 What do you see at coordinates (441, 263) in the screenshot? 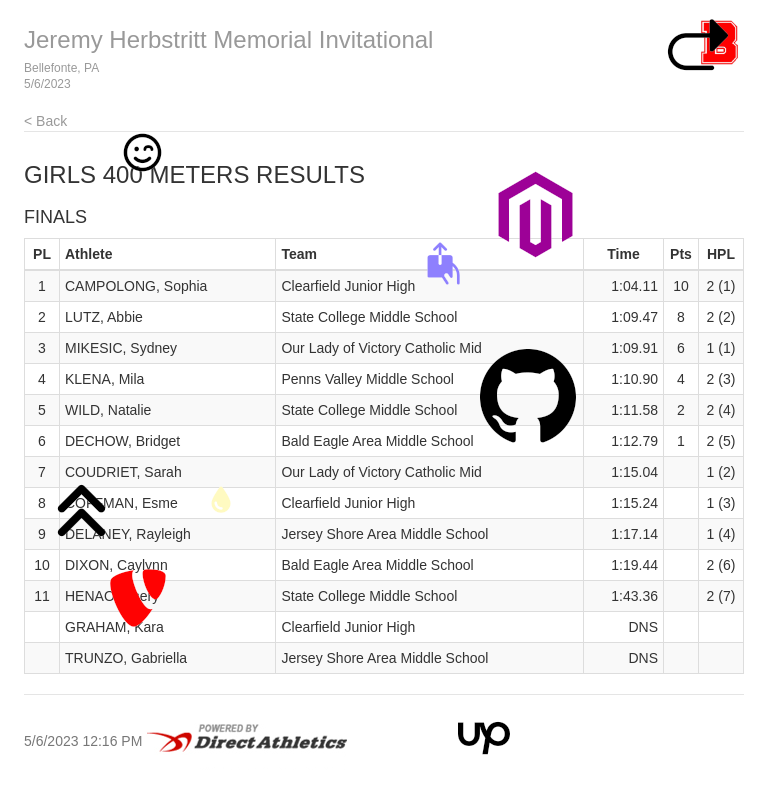
I see `deposit or submit an item` at bounding box center [441, 263].